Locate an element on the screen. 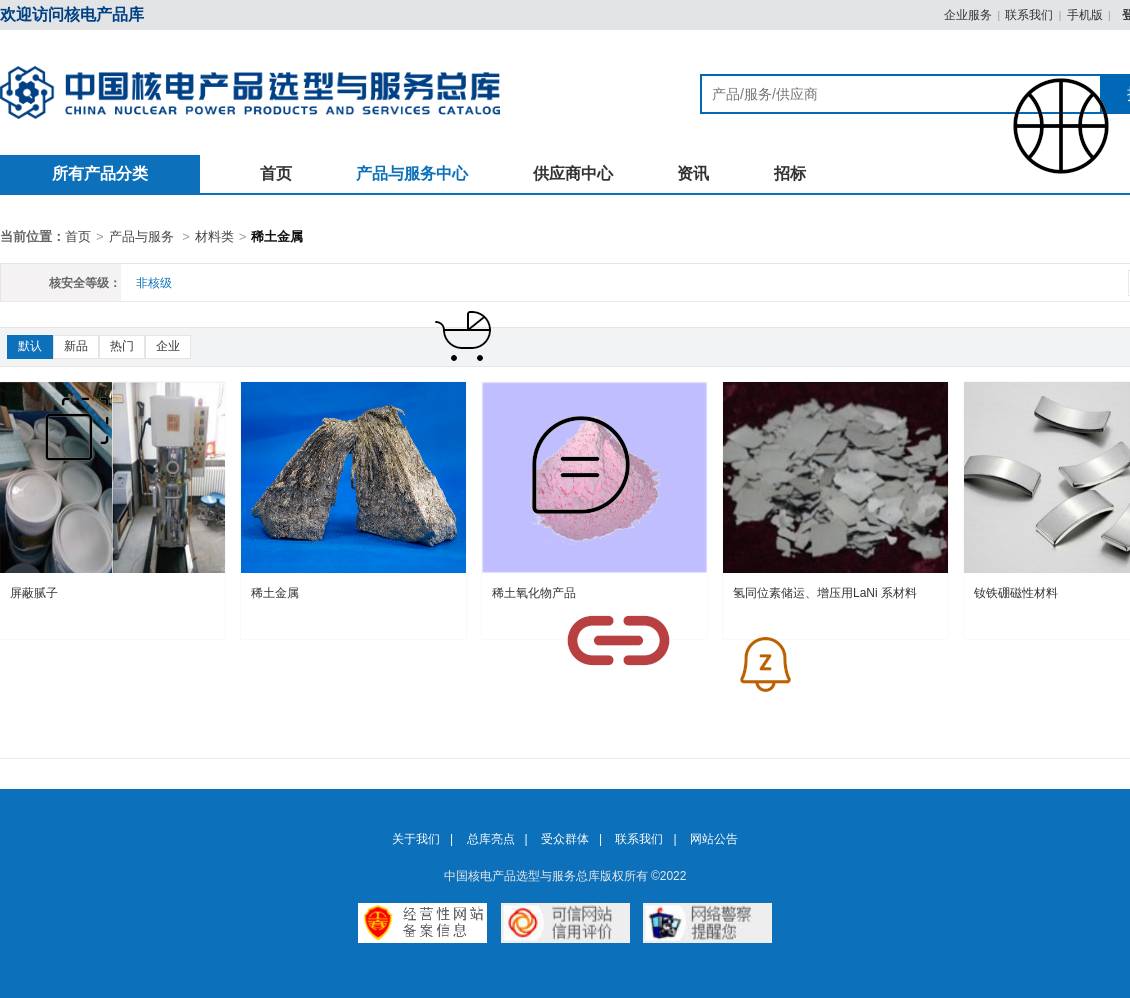 This screenshot has height=998, width=1130. snooze notifications is located at coordinates (765, 664).